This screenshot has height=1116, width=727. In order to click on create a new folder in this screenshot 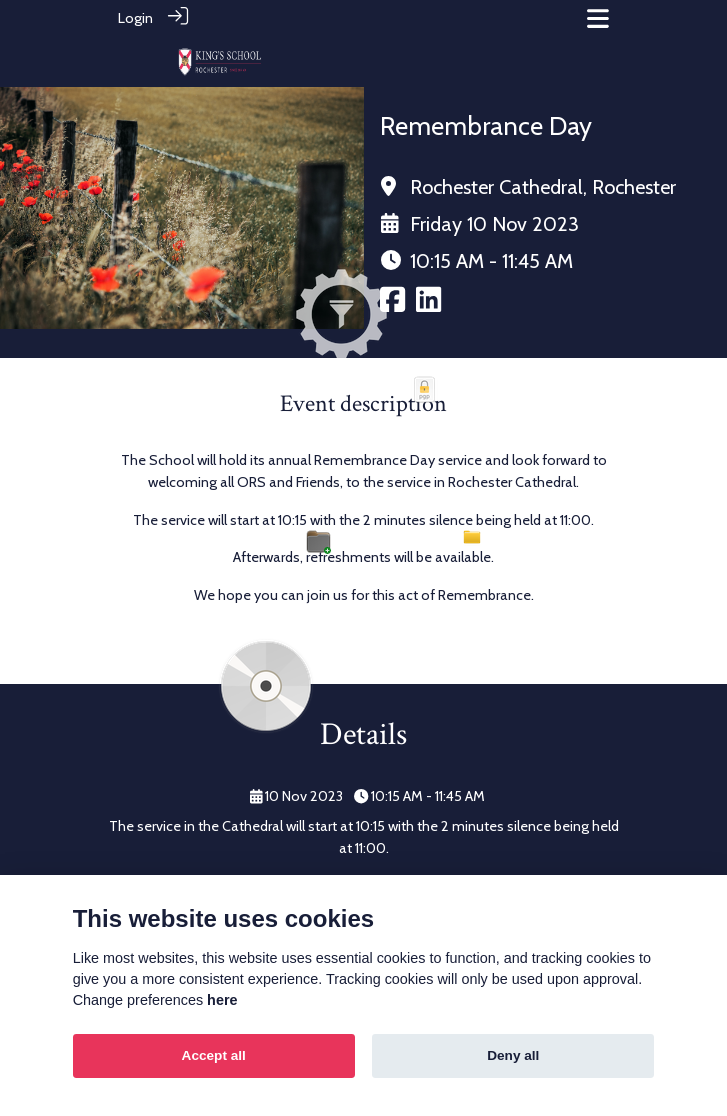, I will do `click(318, 541)`.